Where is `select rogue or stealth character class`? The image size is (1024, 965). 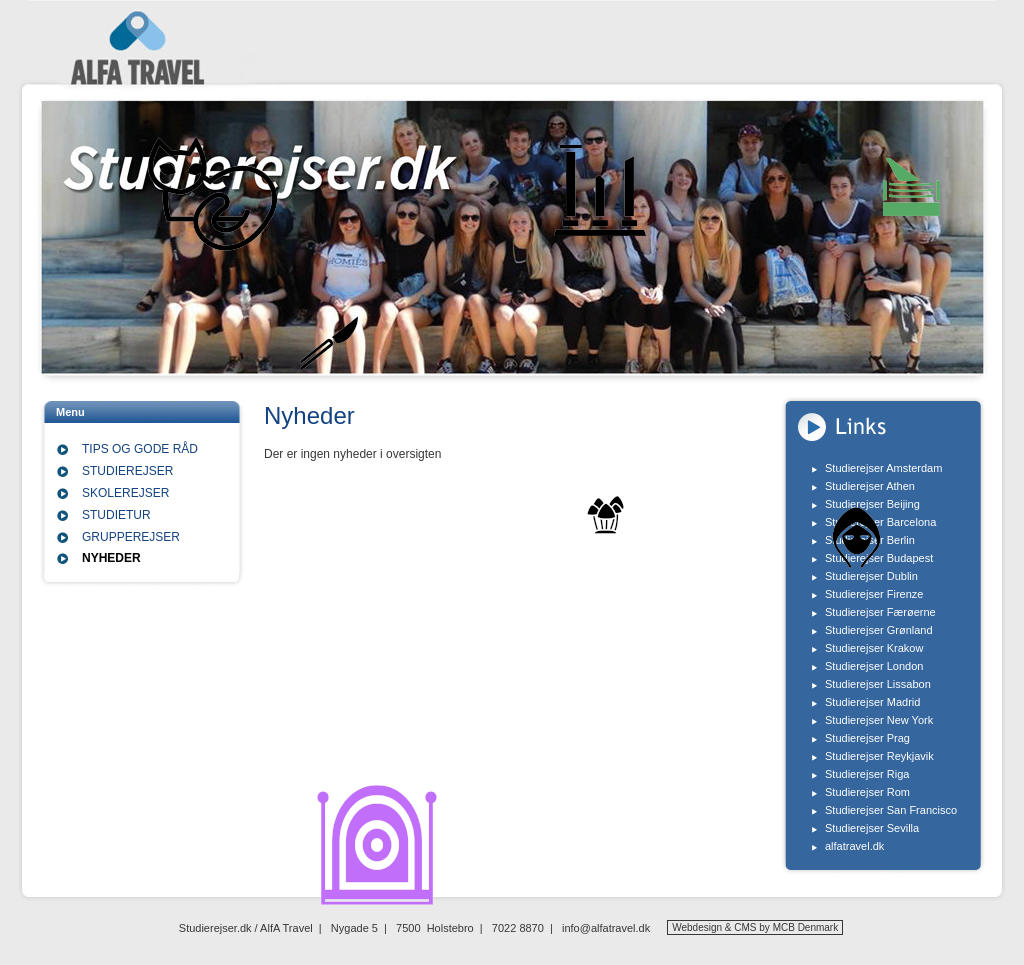 select rogue or stealth character class is located at coordinates (856, 537).